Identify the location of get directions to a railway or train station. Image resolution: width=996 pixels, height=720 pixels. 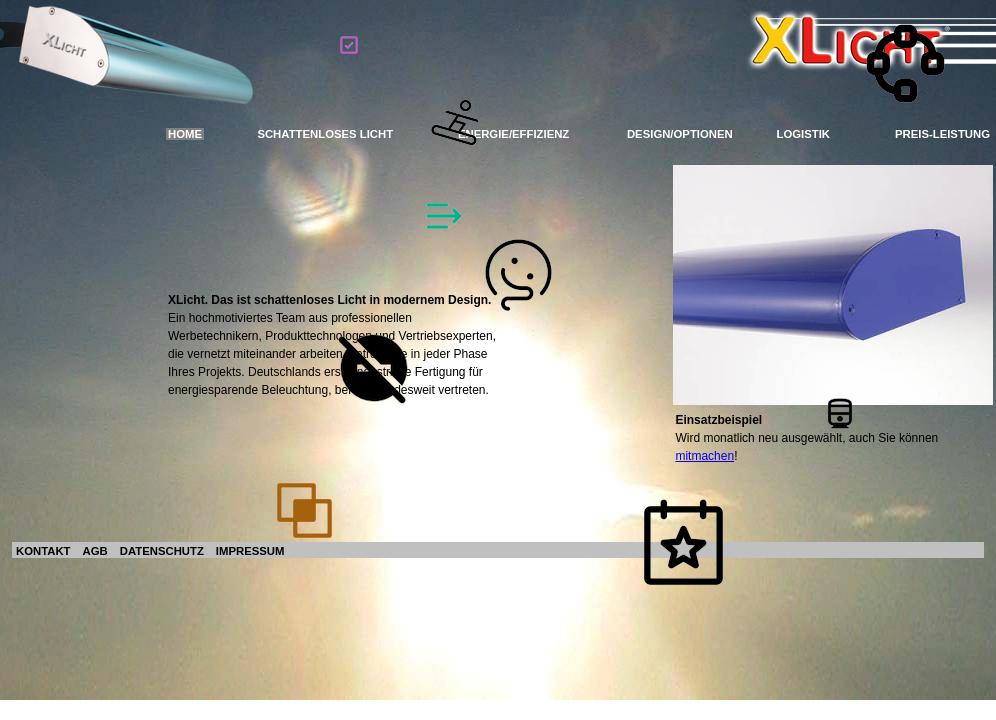
(840, 415).